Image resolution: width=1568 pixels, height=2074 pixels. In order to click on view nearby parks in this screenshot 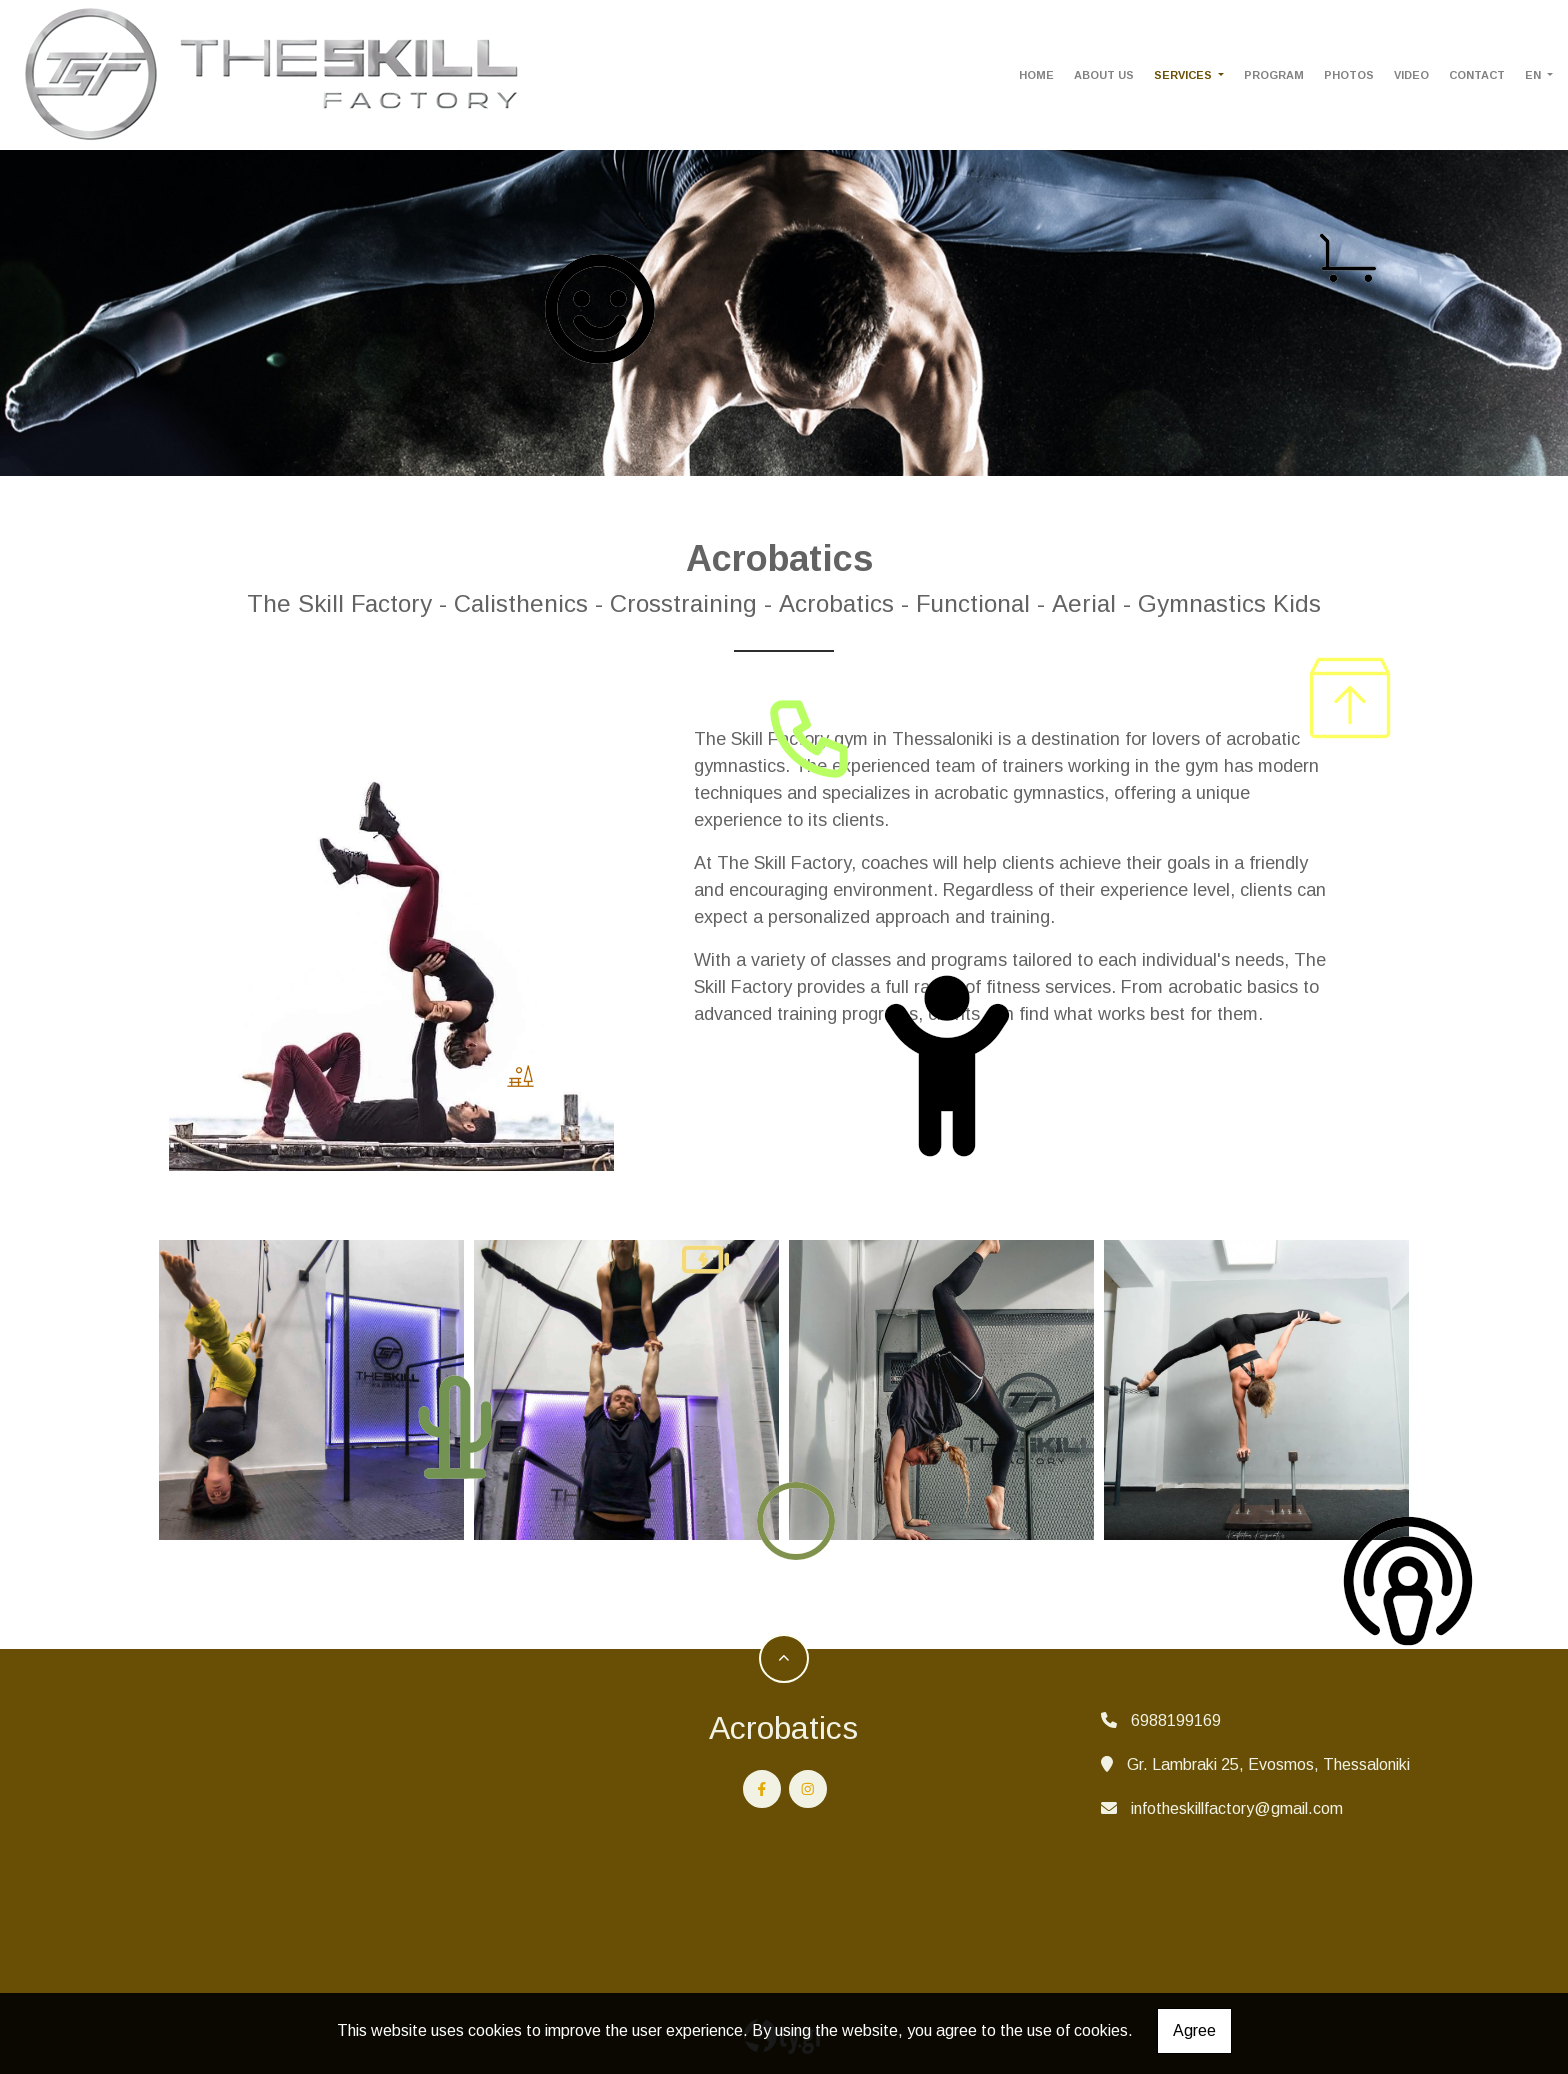, I will do `click(520, 1077)`.